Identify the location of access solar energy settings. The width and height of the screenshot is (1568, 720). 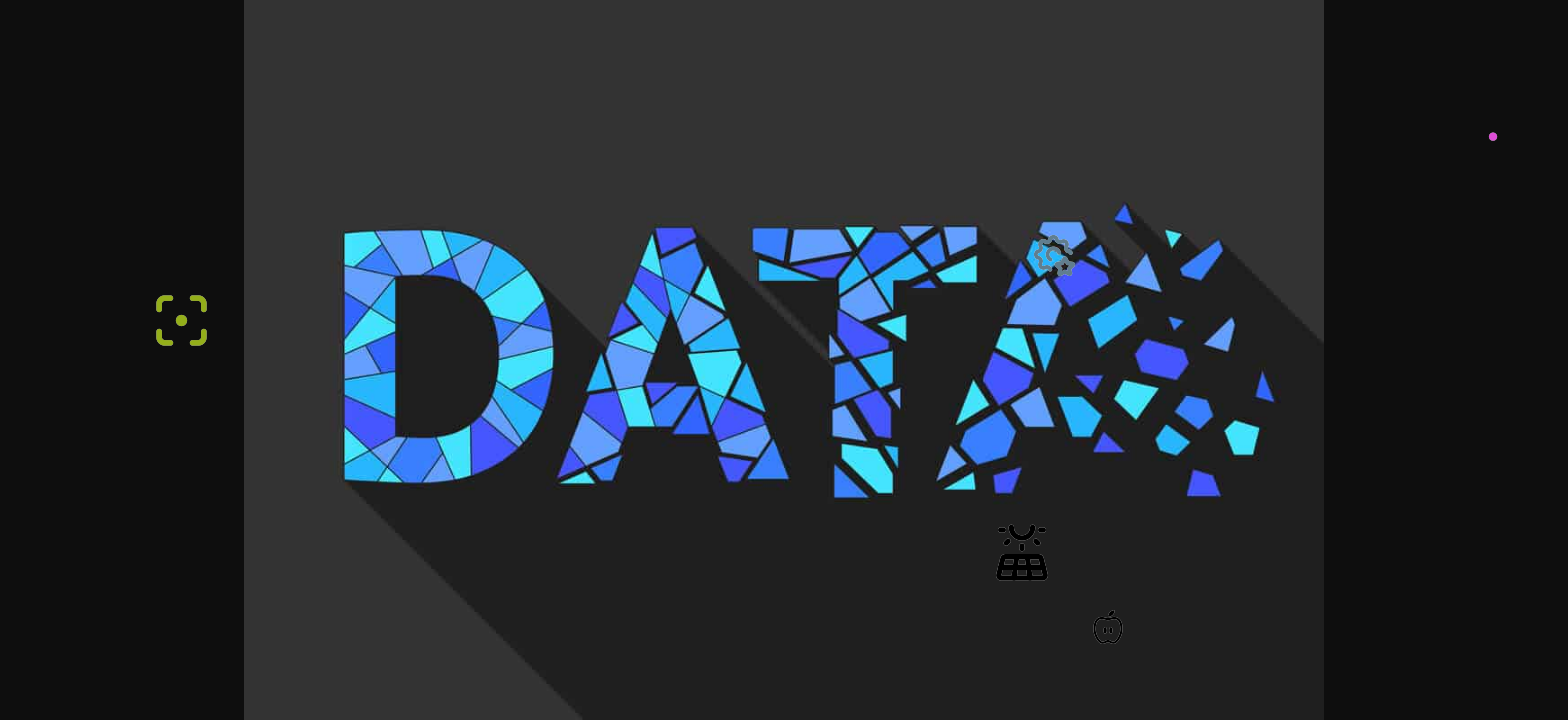
(1022, 554).